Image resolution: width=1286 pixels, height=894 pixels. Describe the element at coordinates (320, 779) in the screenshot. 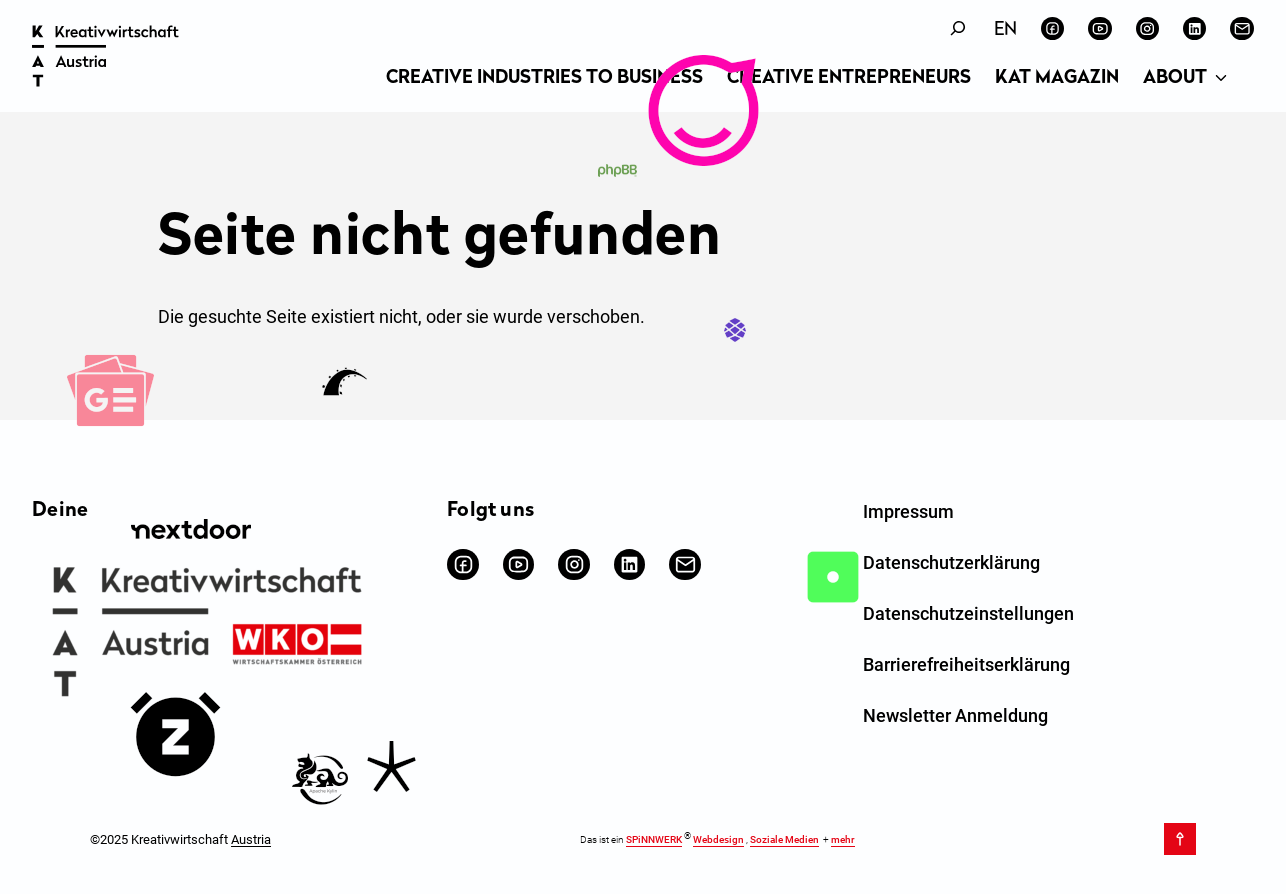

I see `Apache Kylin project logo` at that location.